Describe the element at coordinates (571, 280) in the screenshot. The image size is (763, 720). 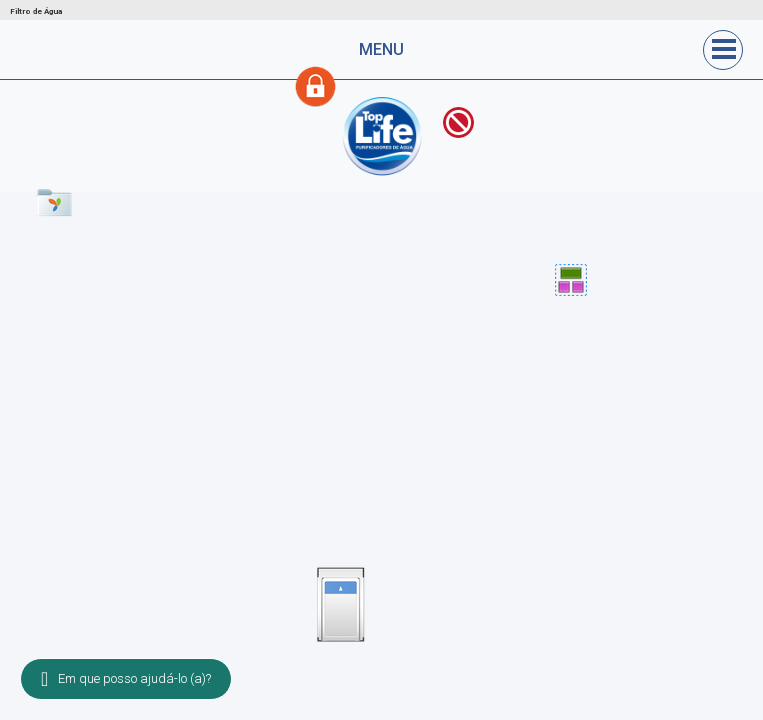
I see `select all items in the current view` at that location.